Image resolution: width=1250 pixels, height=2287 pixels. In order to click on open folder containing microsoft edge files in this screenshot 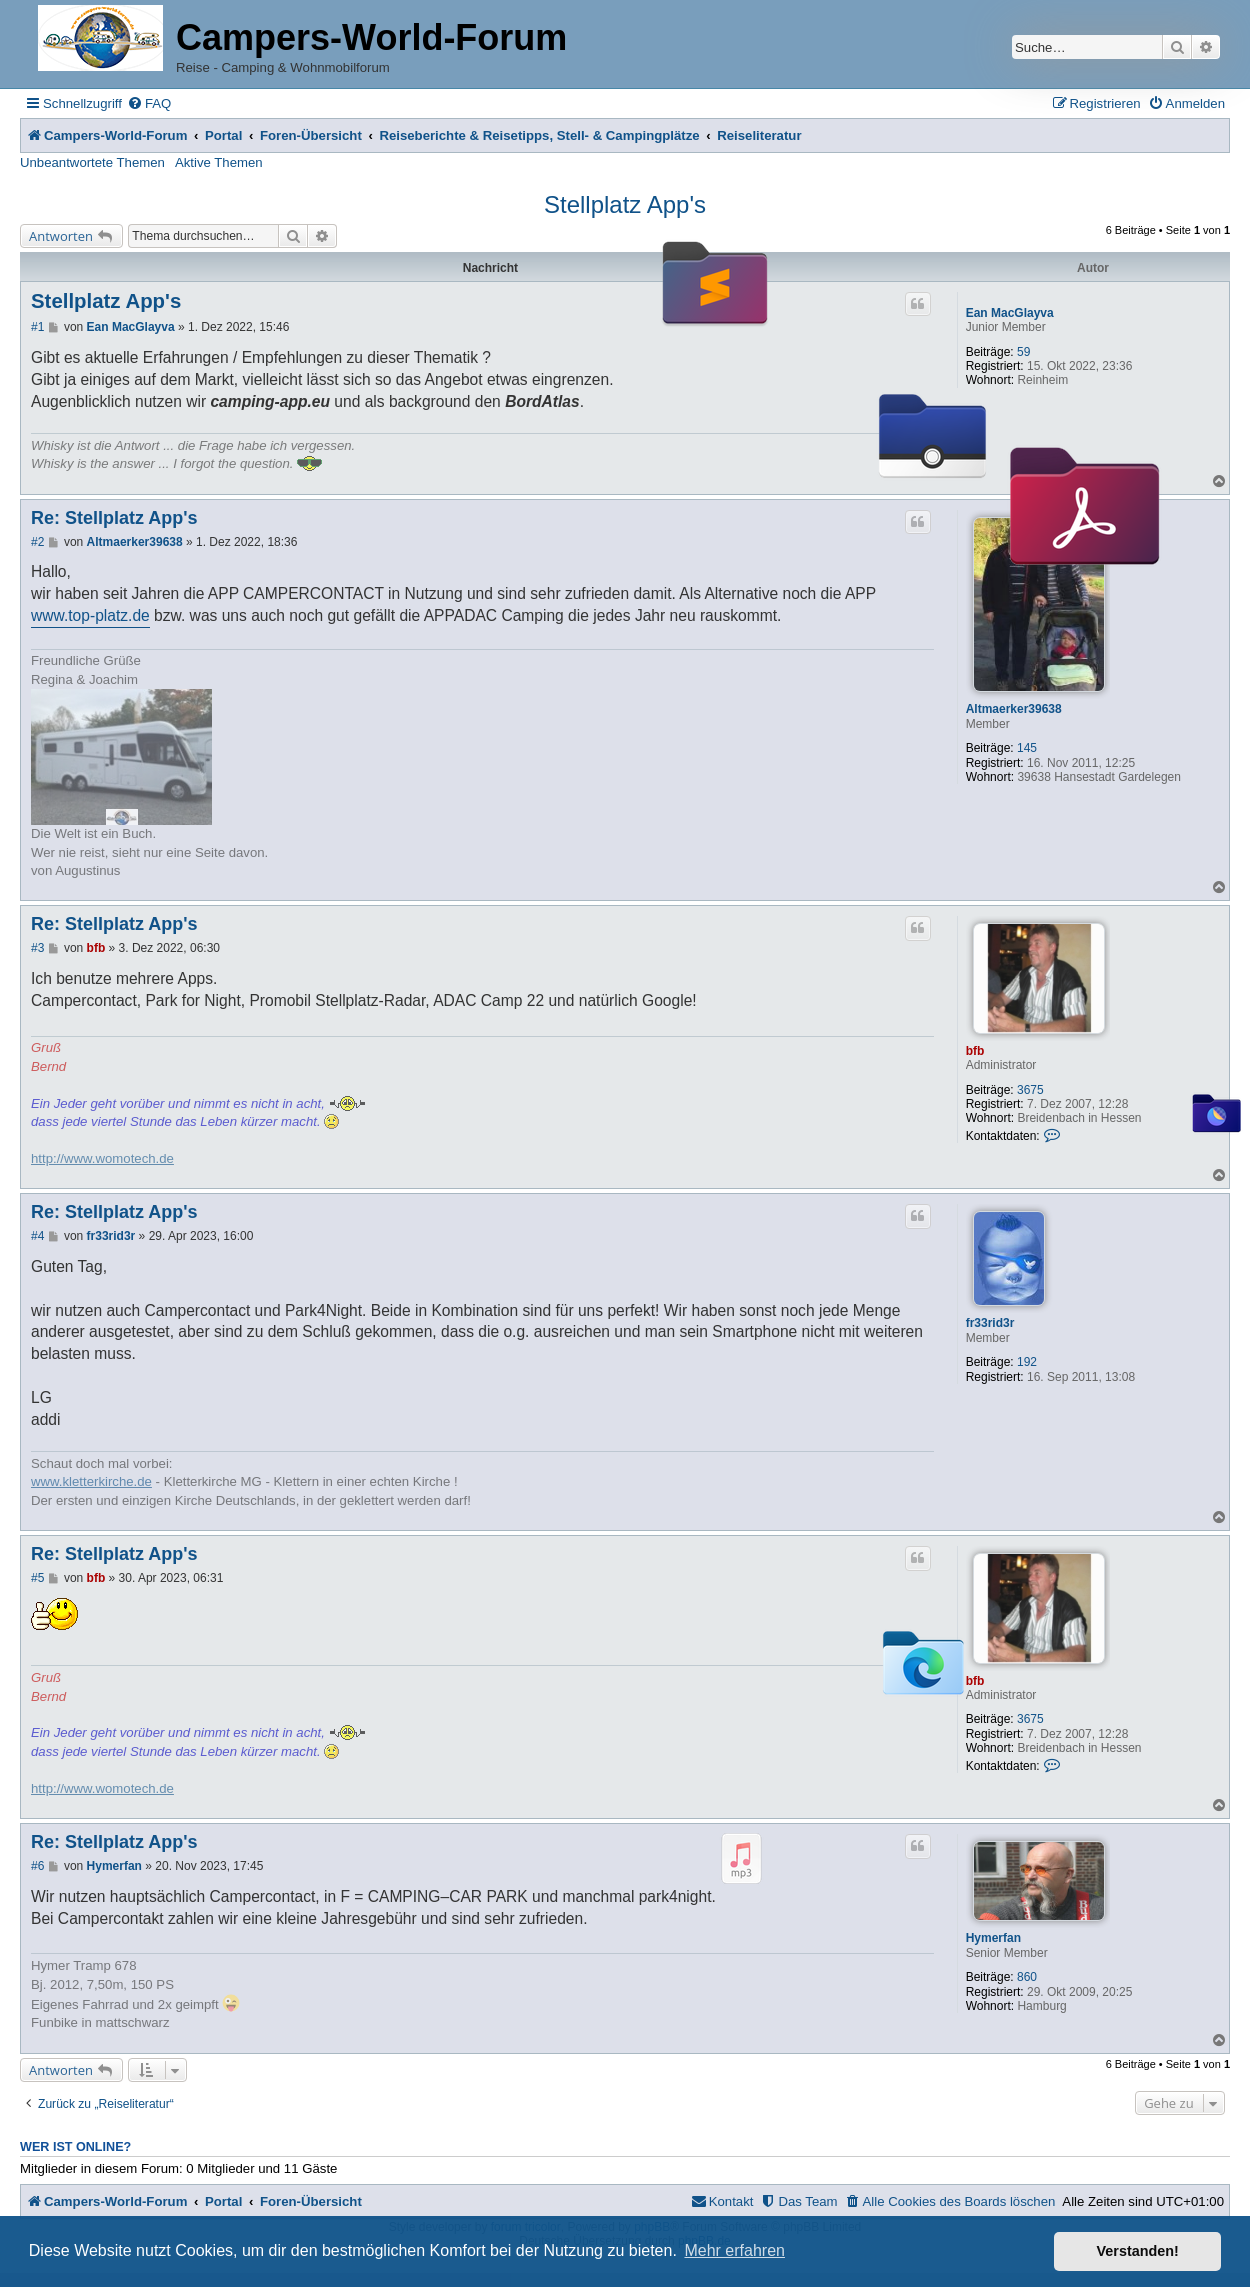, I will do `click(923, 1665)`.